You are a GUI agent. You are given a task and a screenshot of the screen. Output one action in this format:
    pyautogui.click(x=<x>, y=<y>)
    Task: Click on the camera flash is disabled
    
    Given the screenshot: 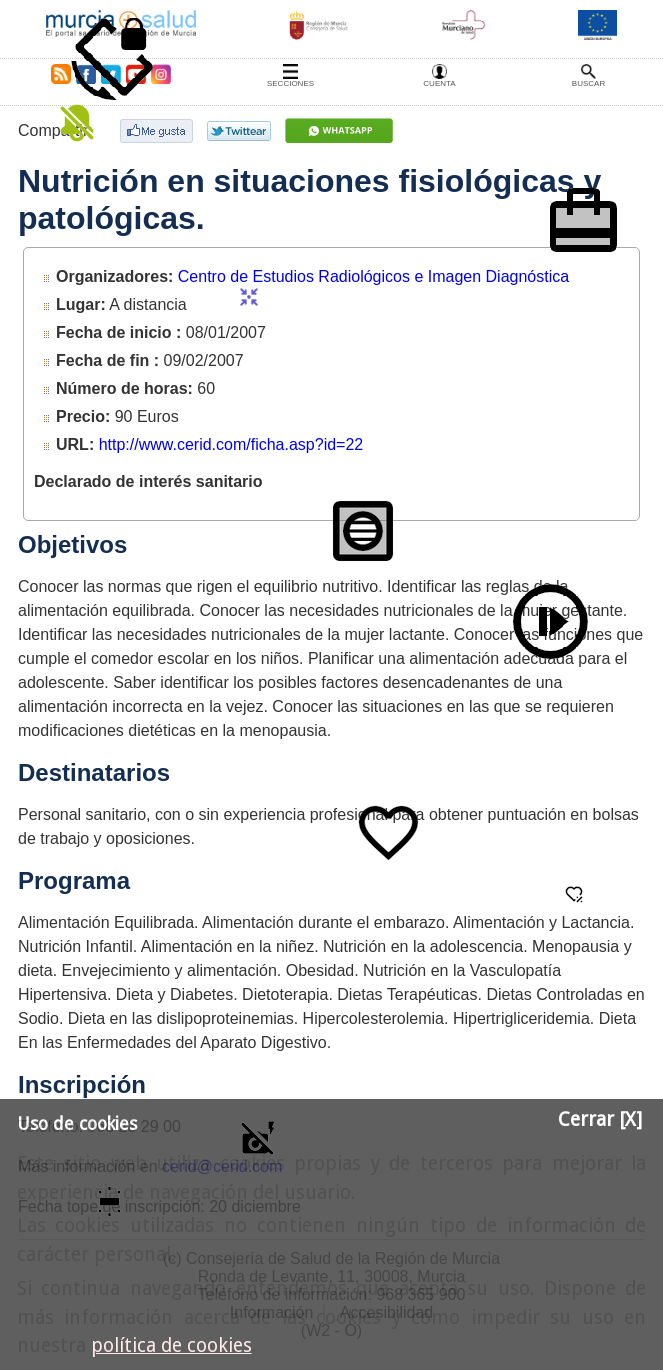 What is the action you would take?
    pyautogui.click(x=258, y=1137)
    